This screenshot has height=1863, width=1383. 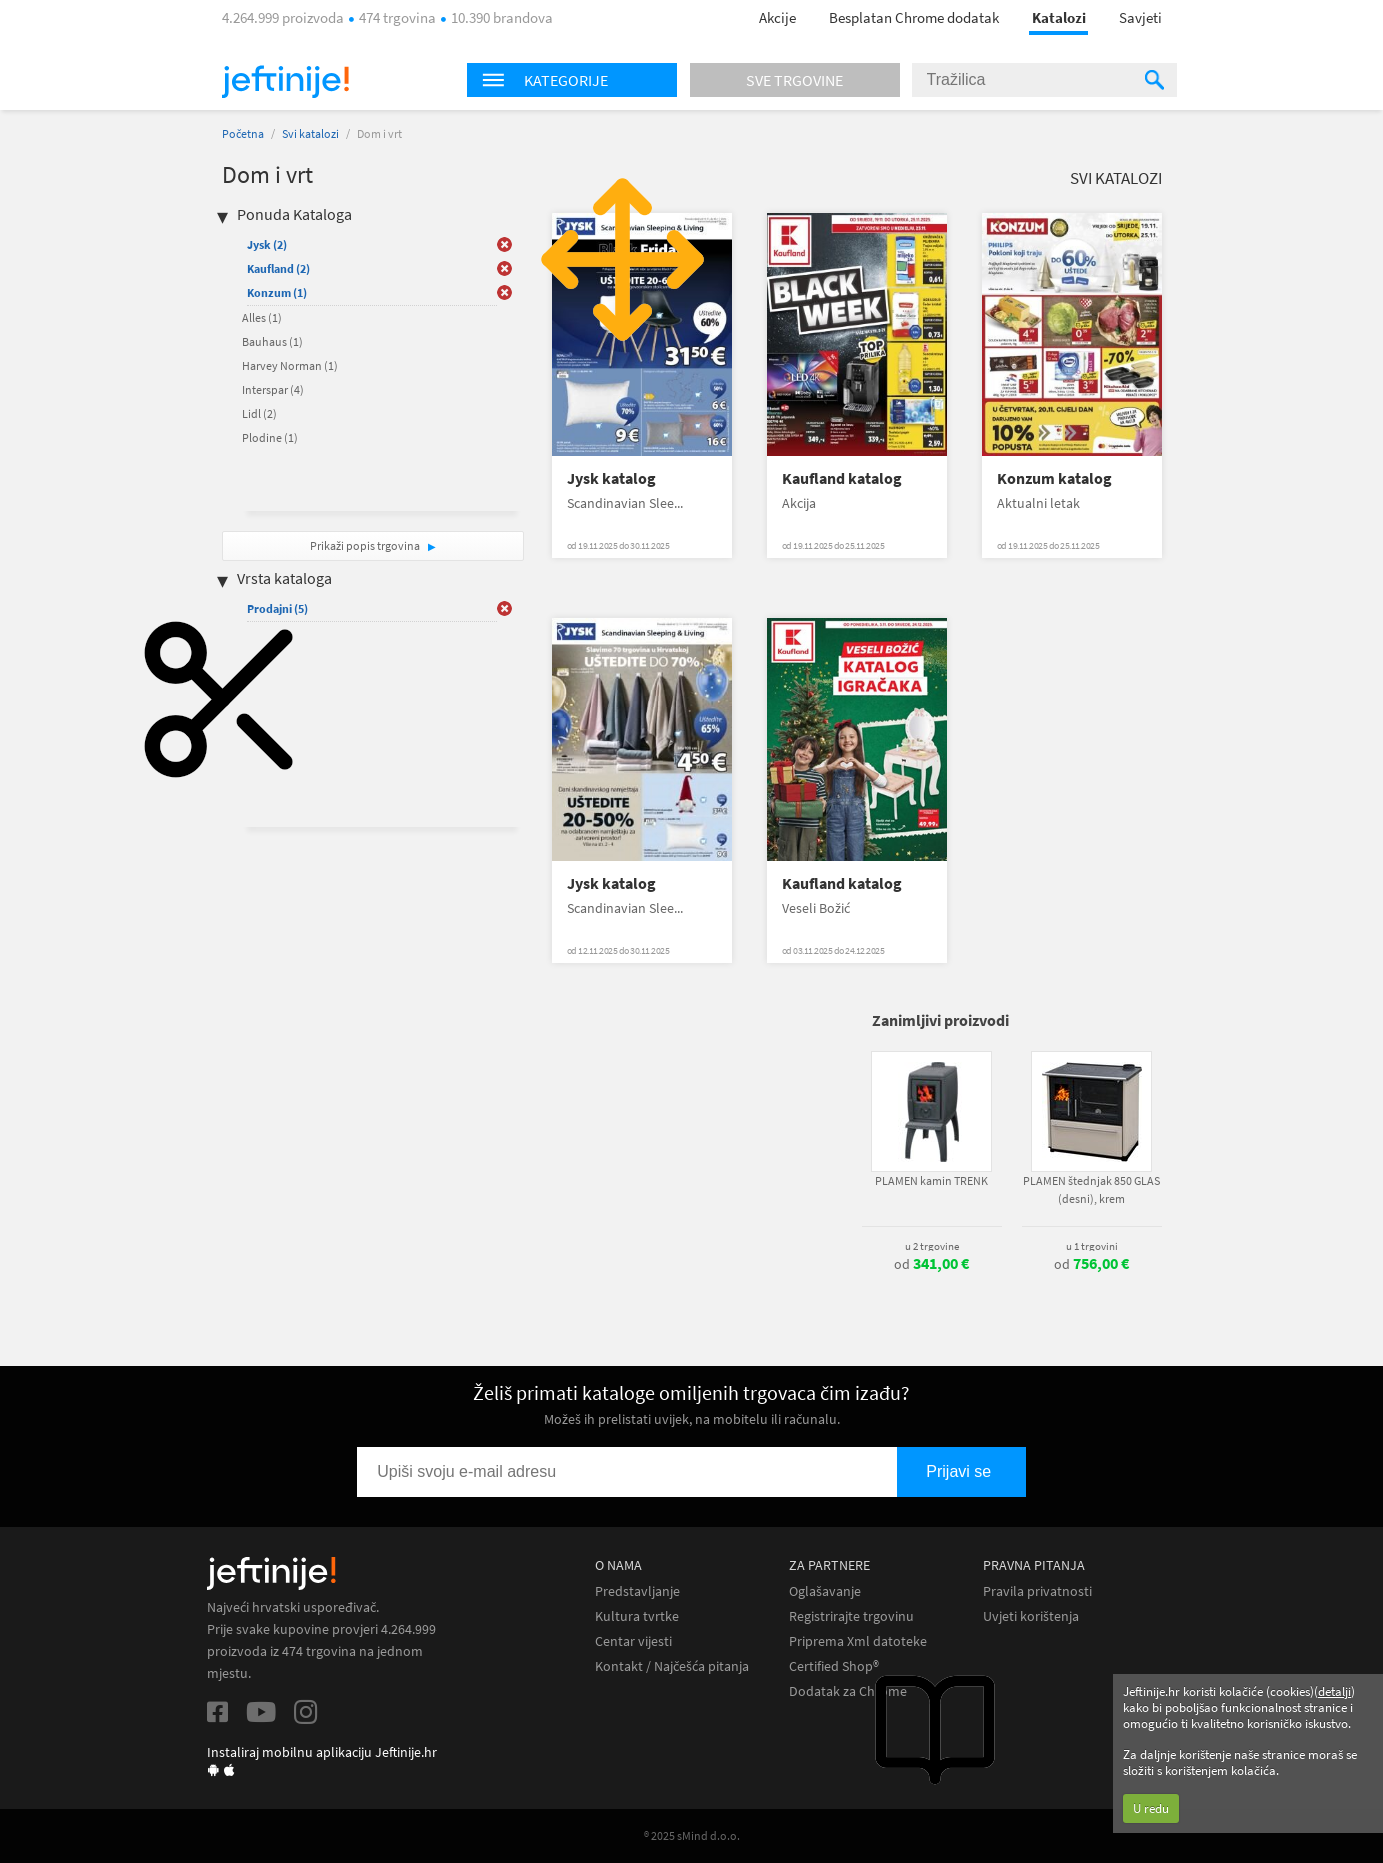 I want to click on cut selected content, so click(x=222, y=699).